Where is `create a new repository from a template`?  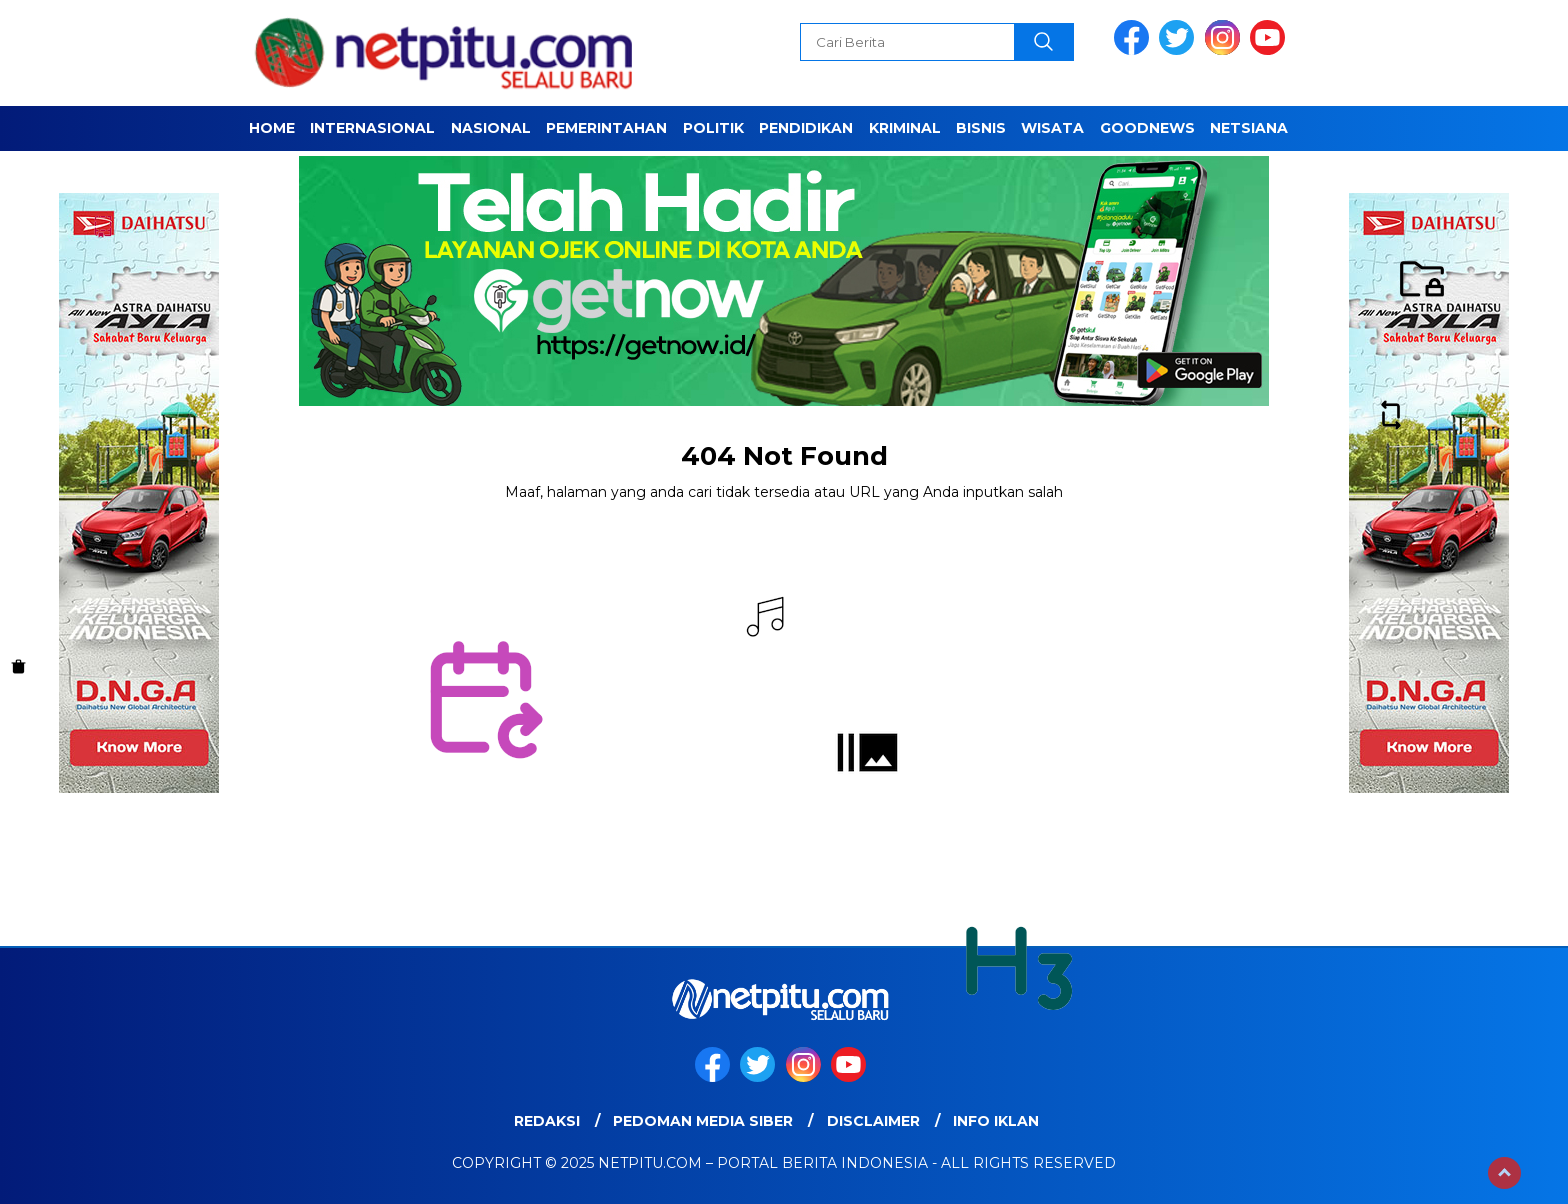 create a new repository from a template is located at coordinates (103, 227).